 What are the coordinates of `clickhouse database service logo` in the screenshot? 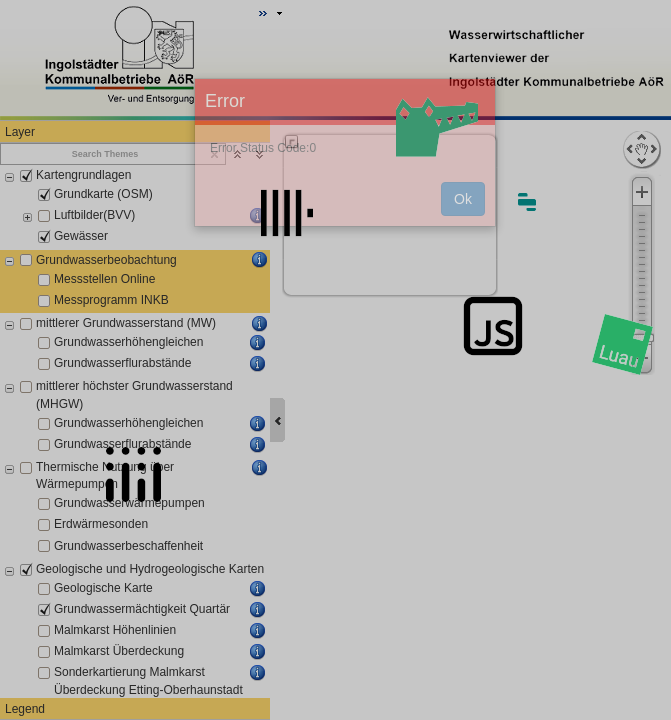 It's located at (287, 213).